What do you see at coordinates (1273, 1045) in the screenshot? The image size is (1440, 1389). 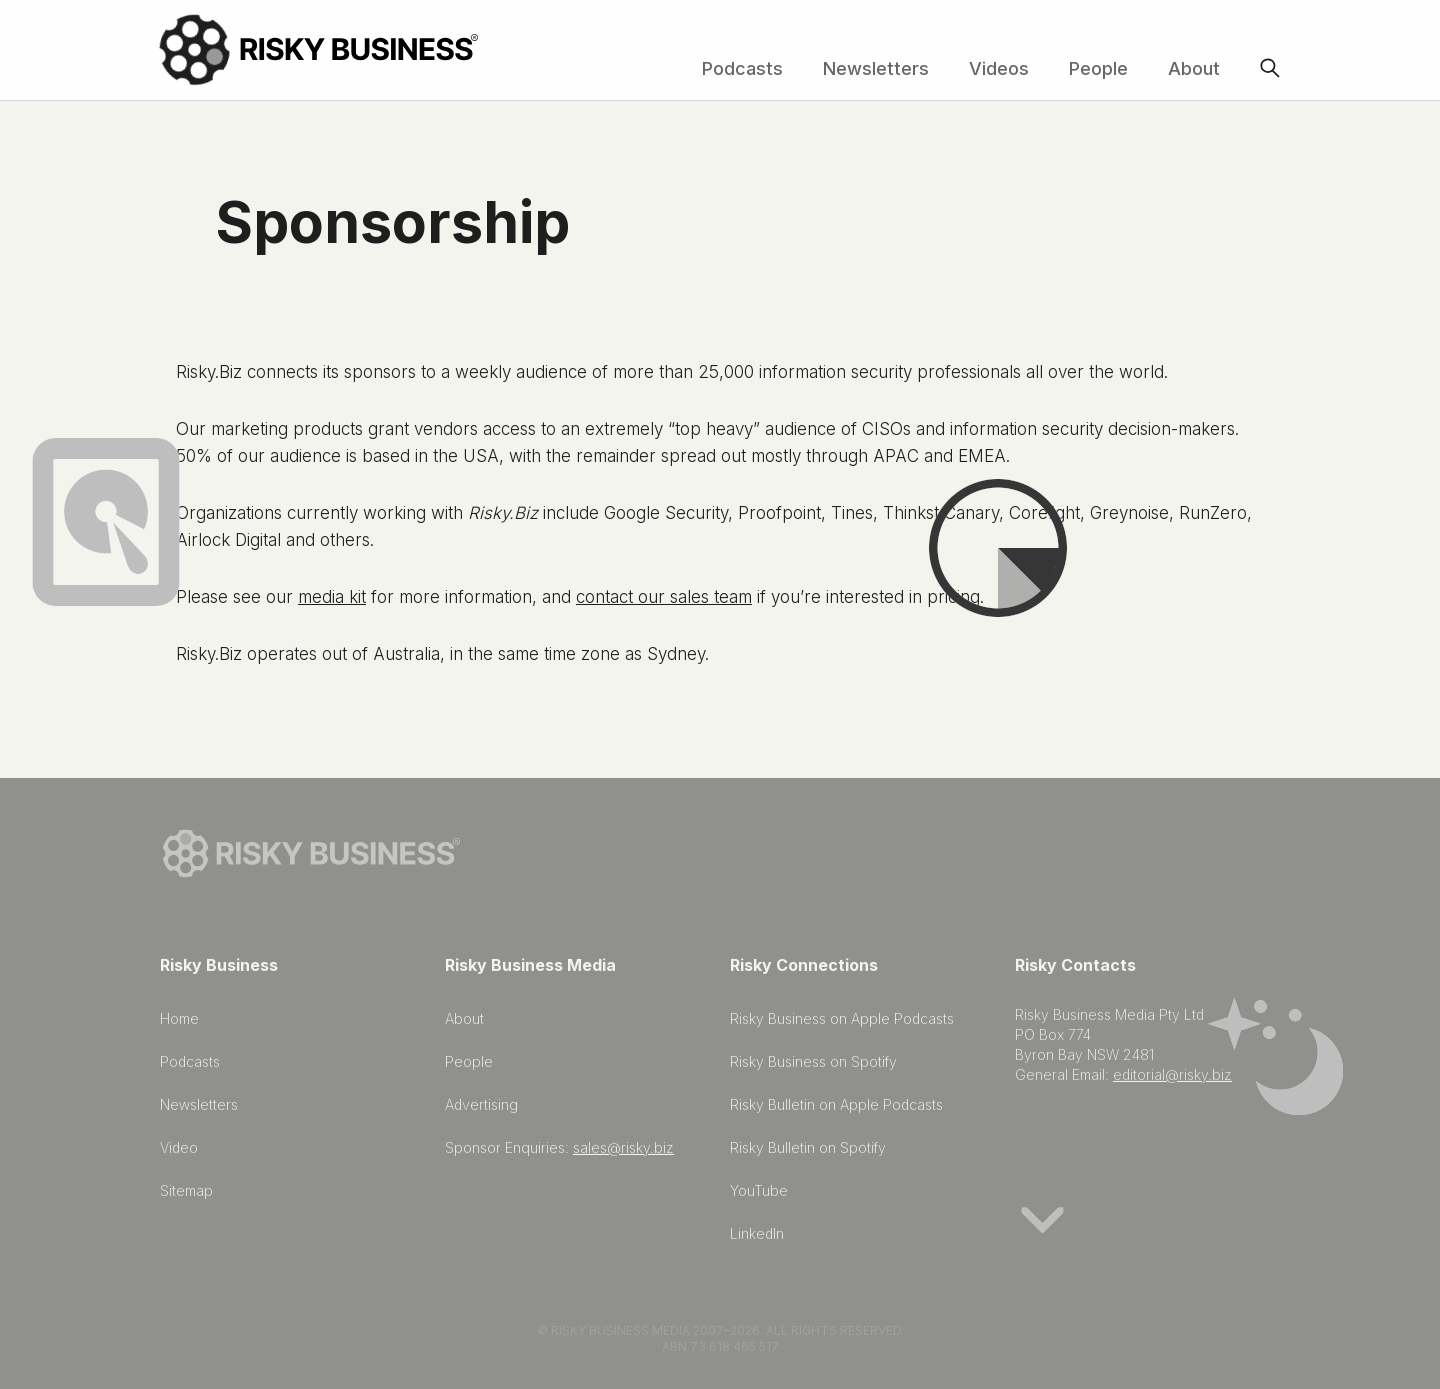 I see `access screensaver settings` at bounding box center [1273, 1045].